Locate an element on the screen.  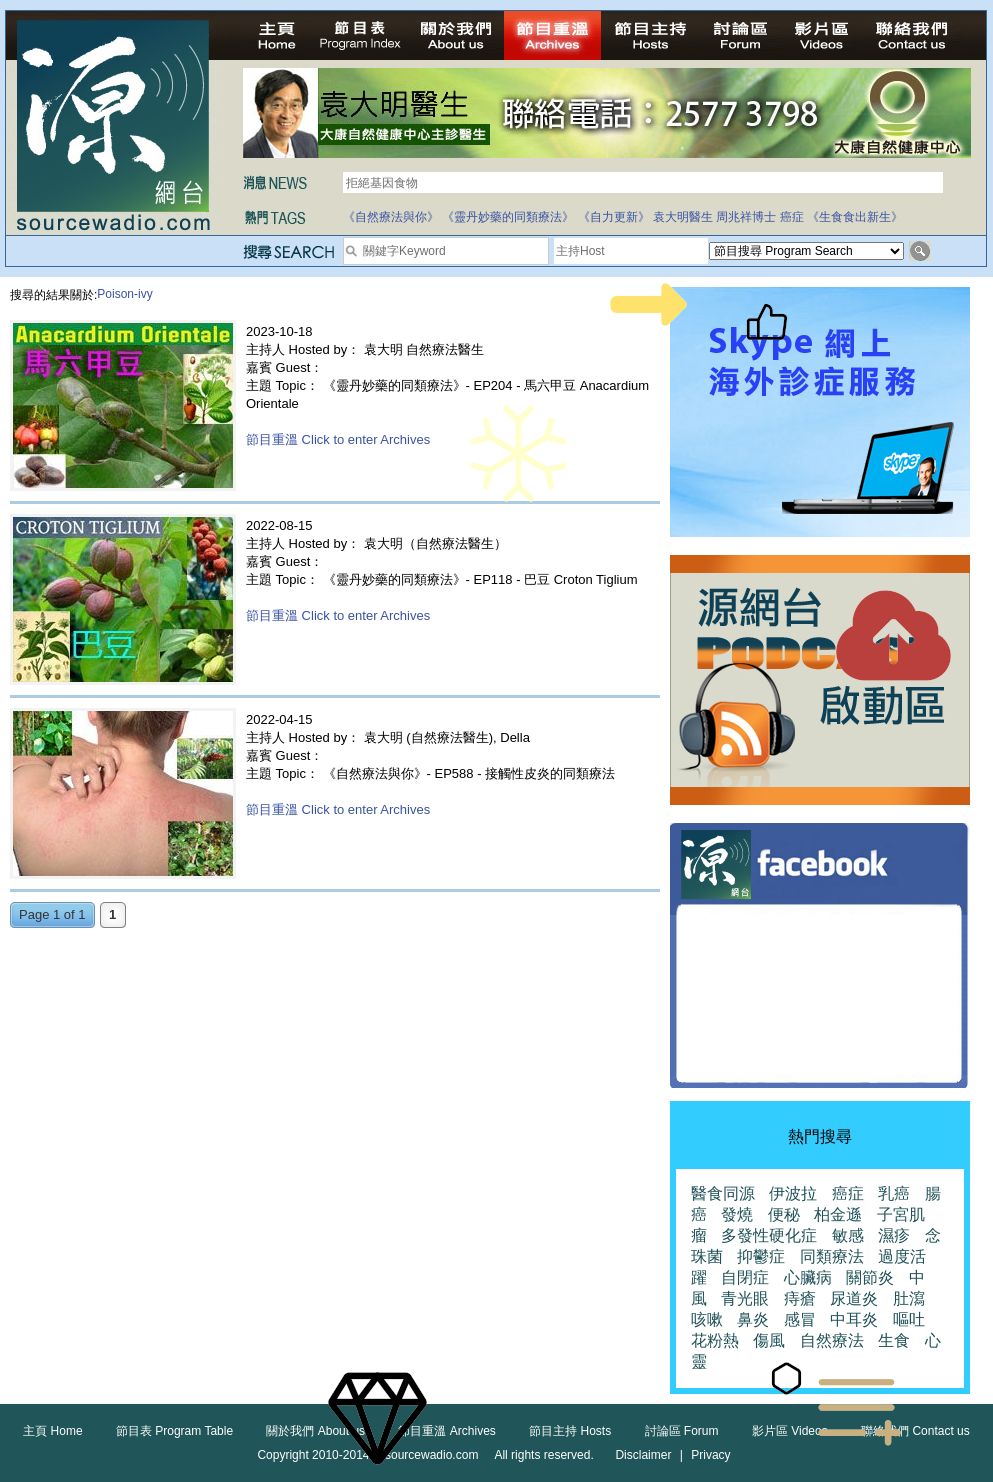
toggle cooling or air conditioning mode is located at coordinates (518, 453).